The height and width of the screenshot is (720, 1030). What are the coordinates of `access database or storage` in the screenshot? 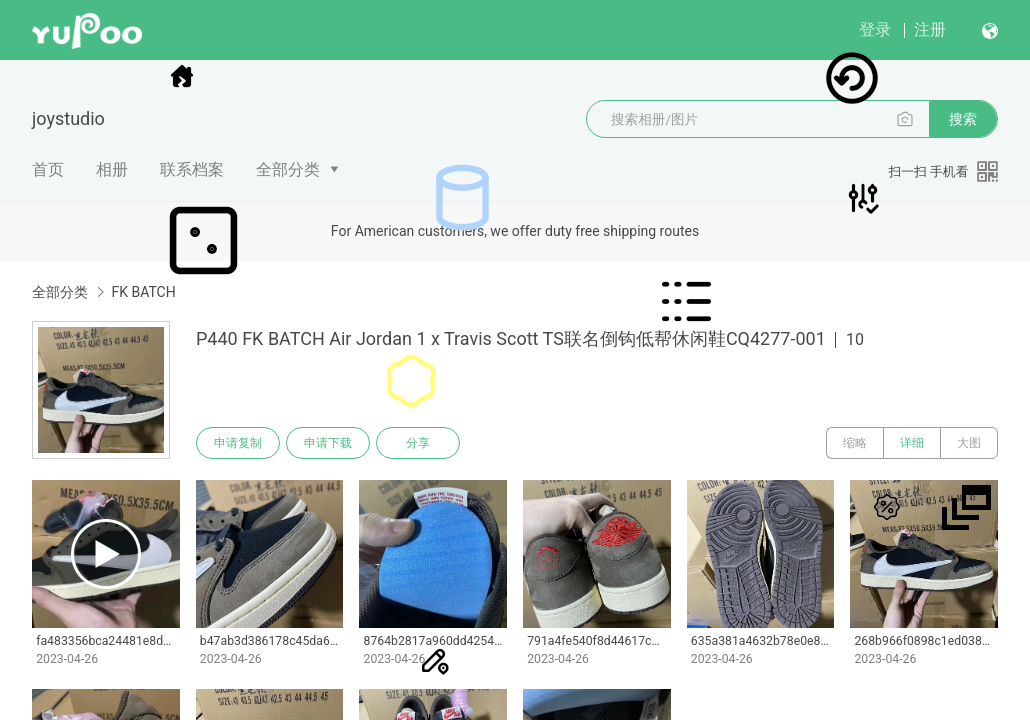 It's located at (462, 197).